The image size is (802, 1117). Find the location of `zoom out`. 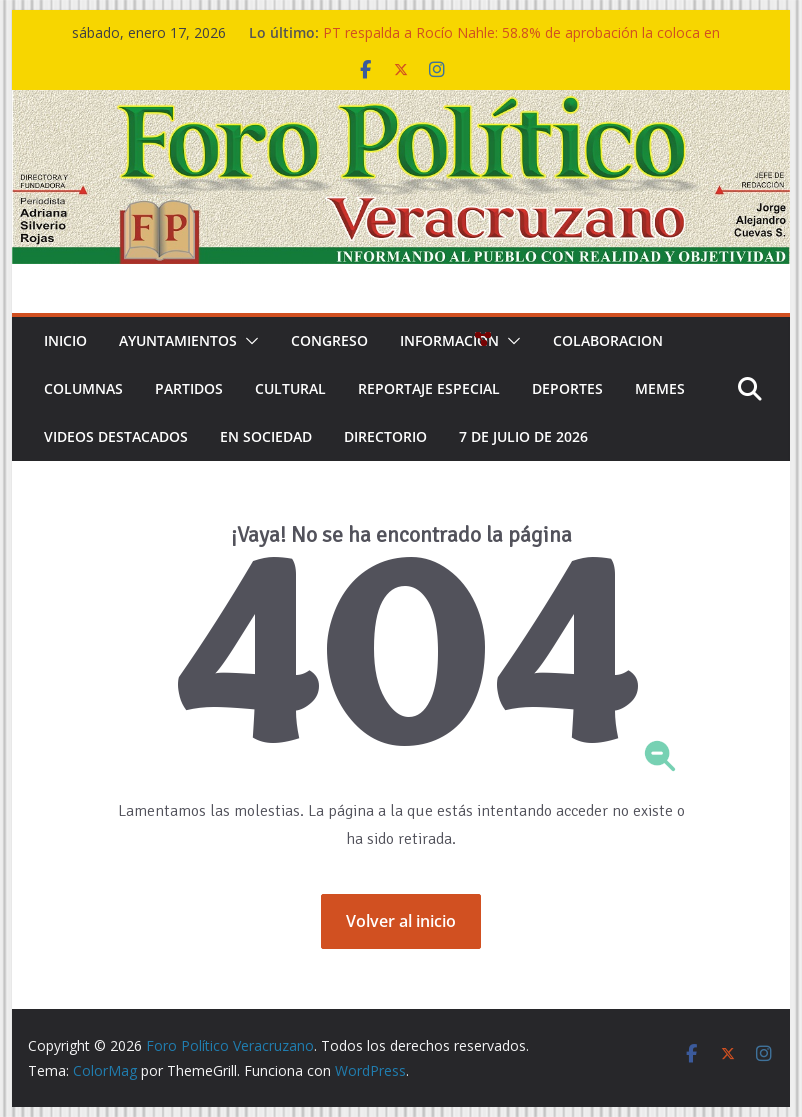

zoom out is located at coordinates (660, 756).